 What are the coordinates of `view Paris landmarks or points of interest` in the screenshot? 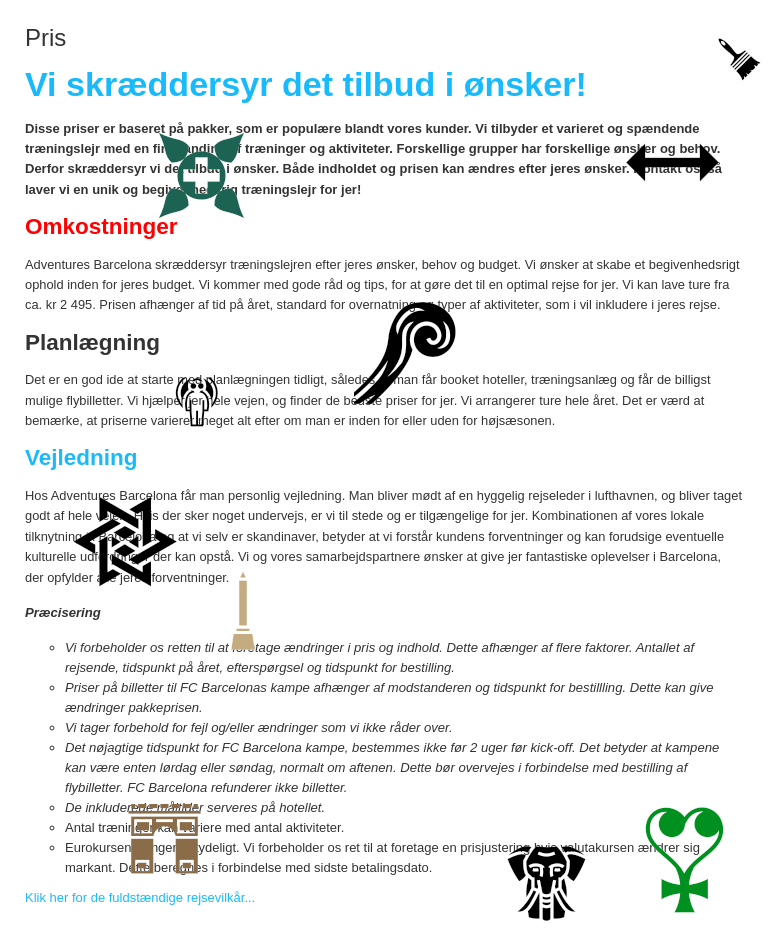 It's located at (164, 832).